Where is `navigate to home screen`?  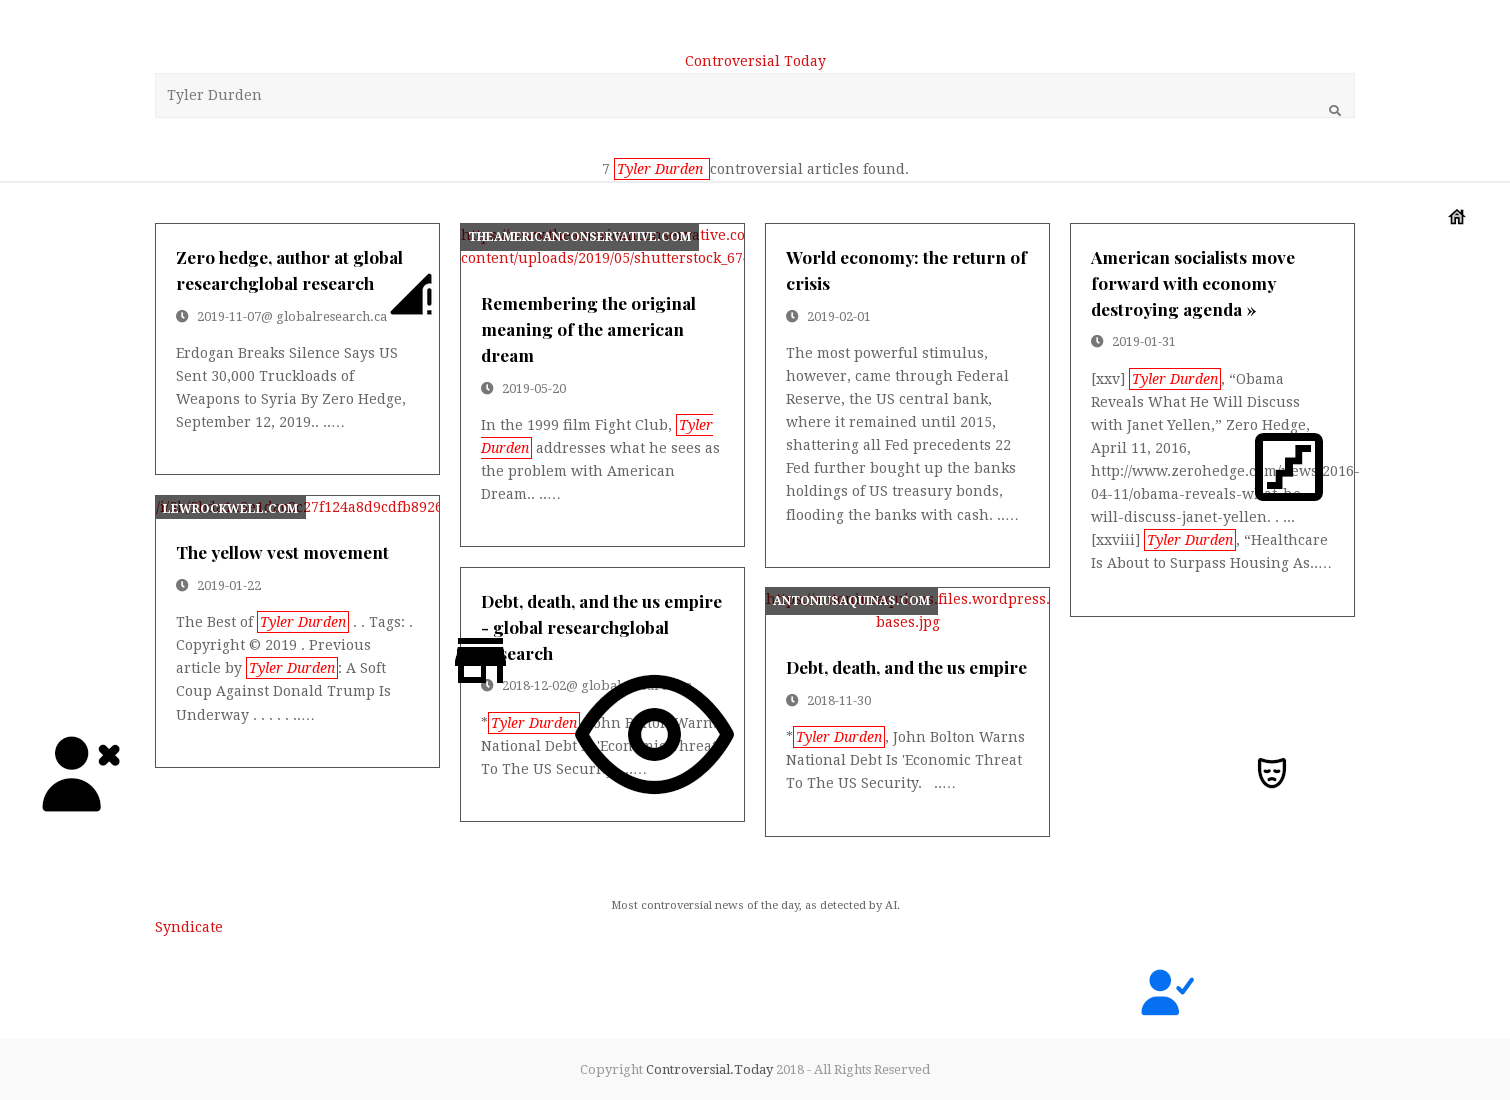
navigate to home screen is located at coordinates (1457, 217).